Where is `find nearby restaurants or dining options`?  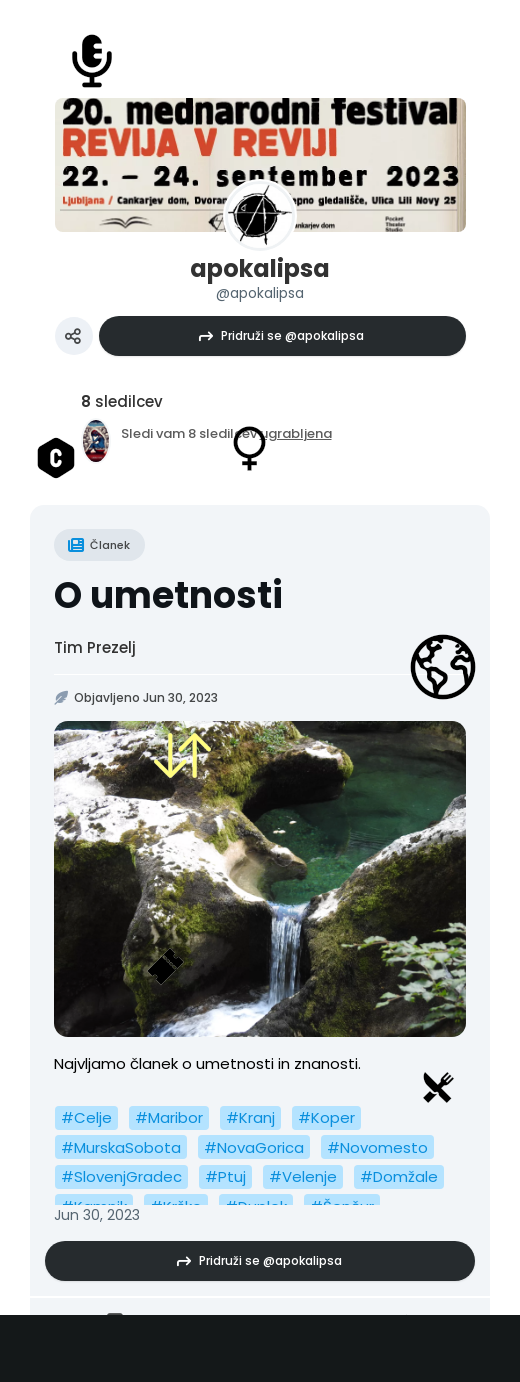 find nearby restaurants or dining options is located at coordinates (438, 1087).